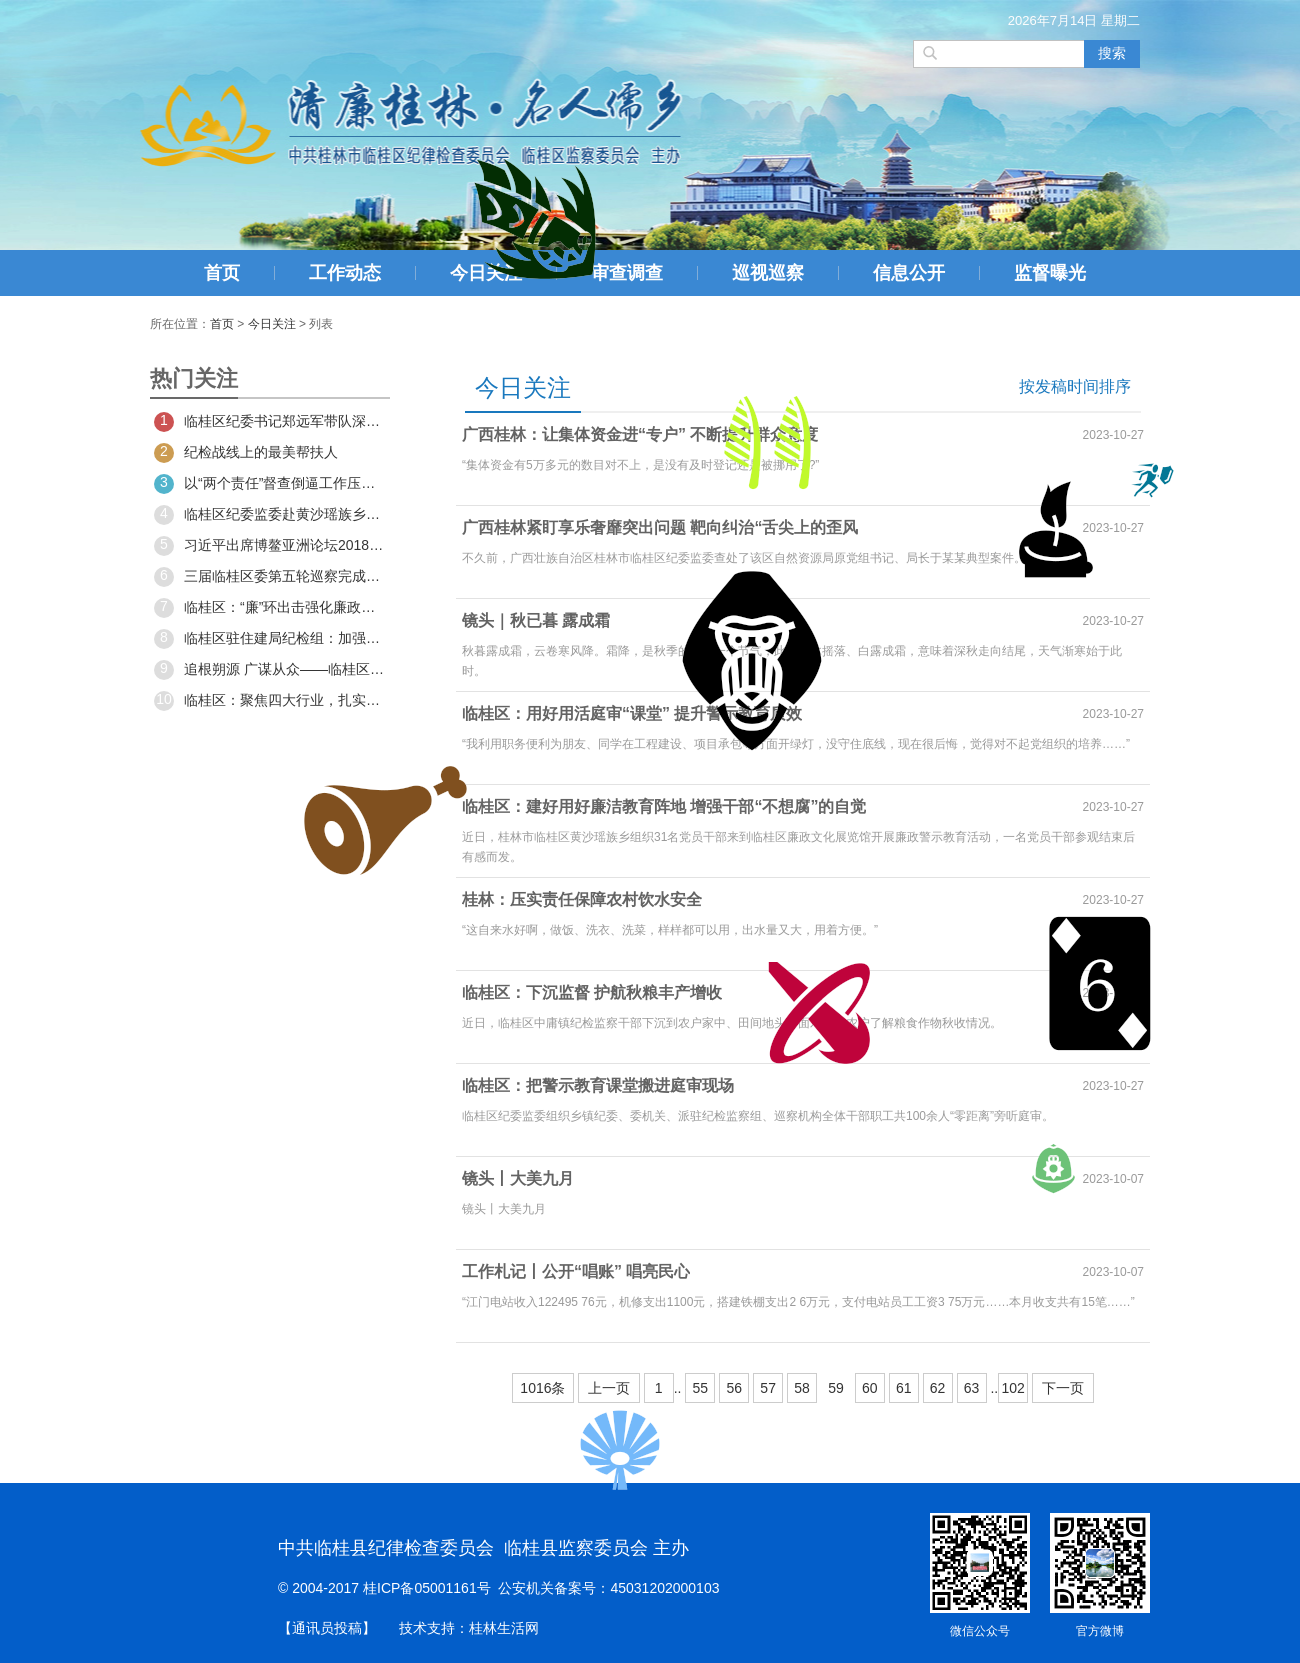 Image resolution: width=1300 pixels, height=1663 pixels. What do you see at coordinates (1055, 530) in the screenshot?
I see `indicates a lit candle or flame feature` at bounding box center [1055, 530].